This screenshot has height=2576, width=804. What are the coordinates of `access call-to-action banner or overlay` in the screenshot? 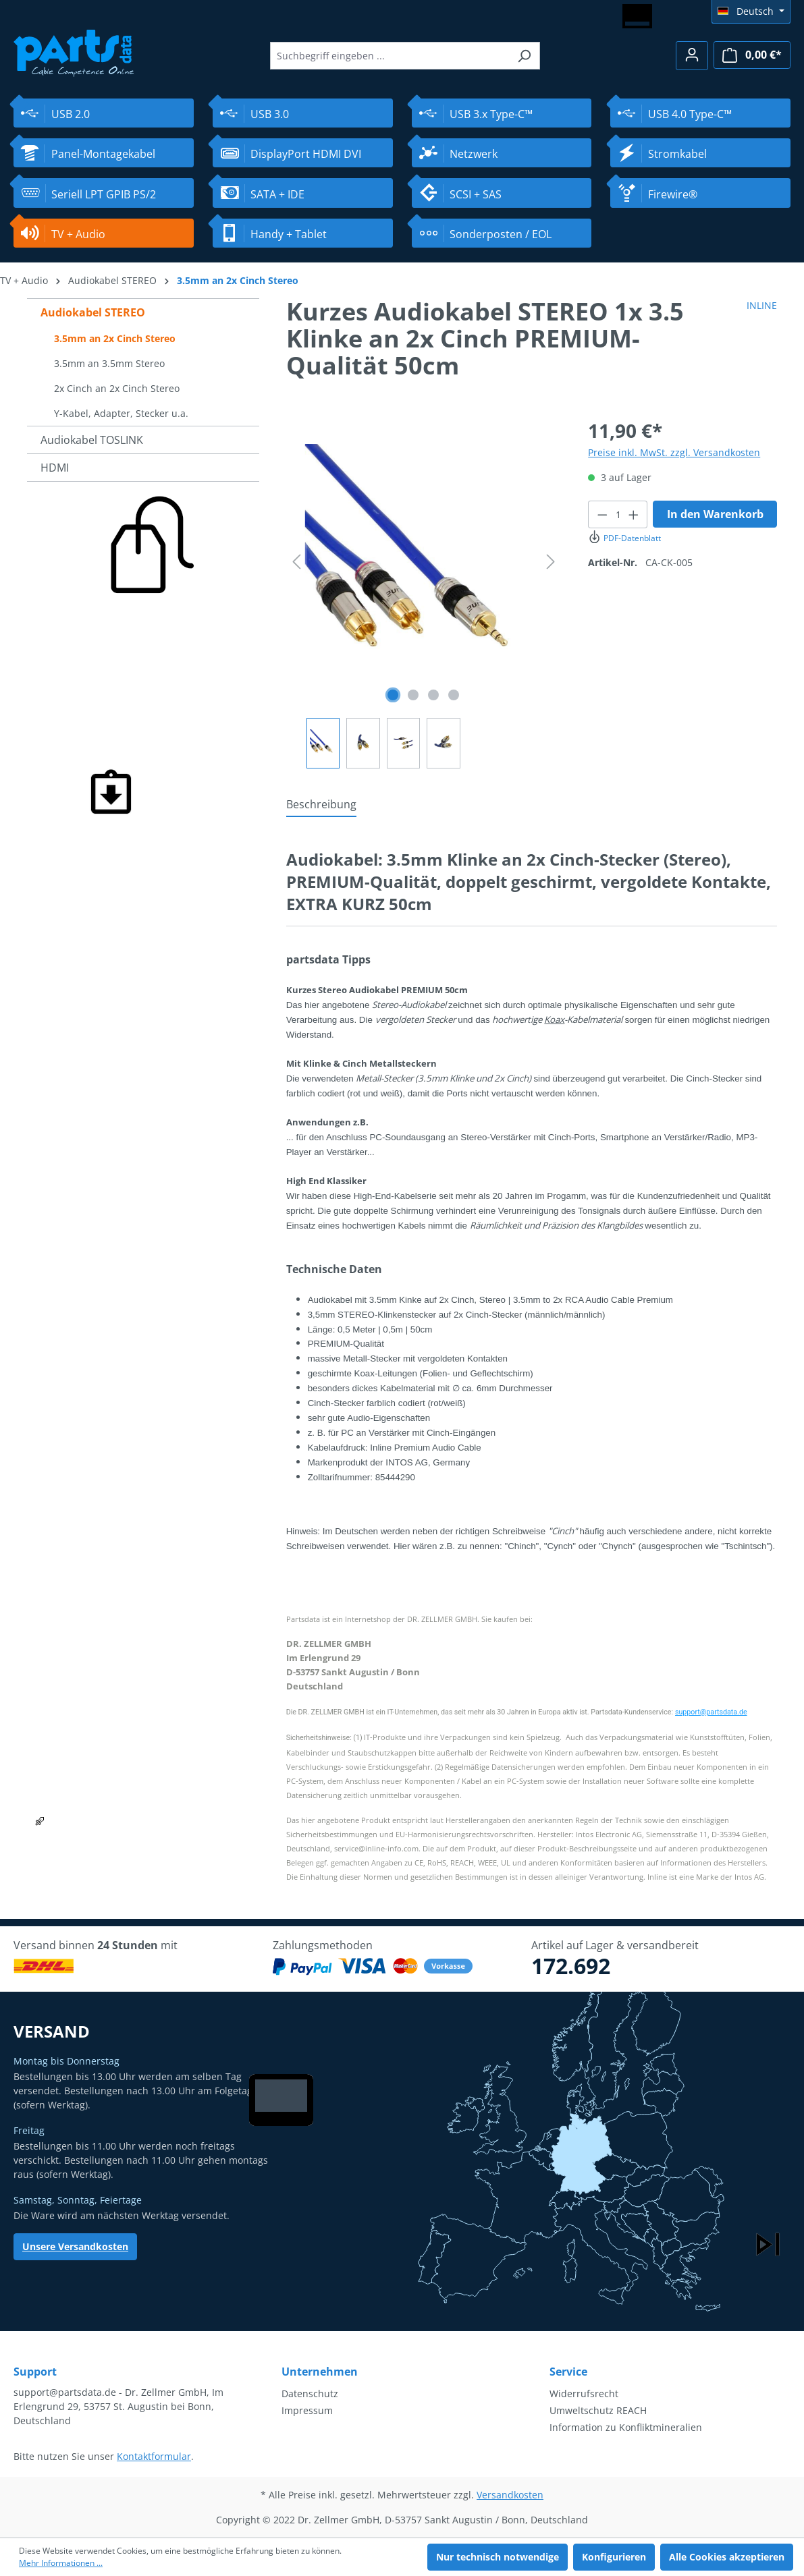 It's located at (637, 16).